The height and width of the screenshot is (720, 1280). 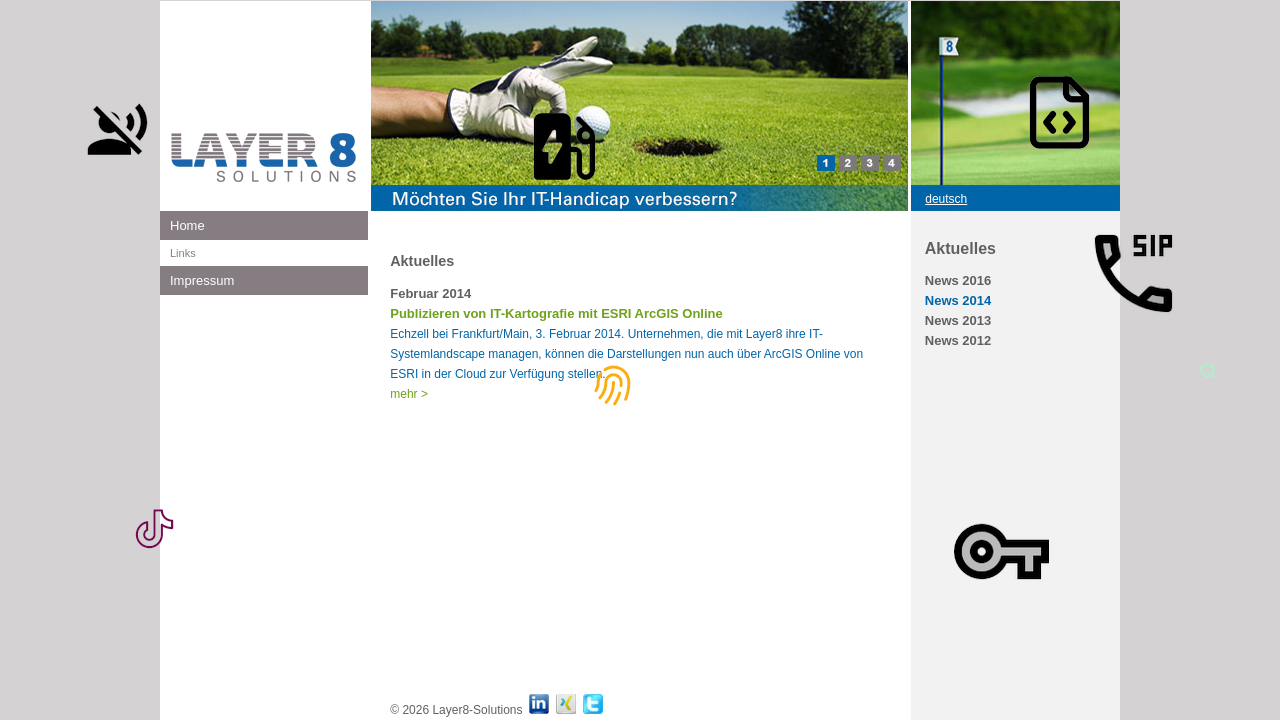 I want to click on access security code settings, so click(x=1207, y=370).